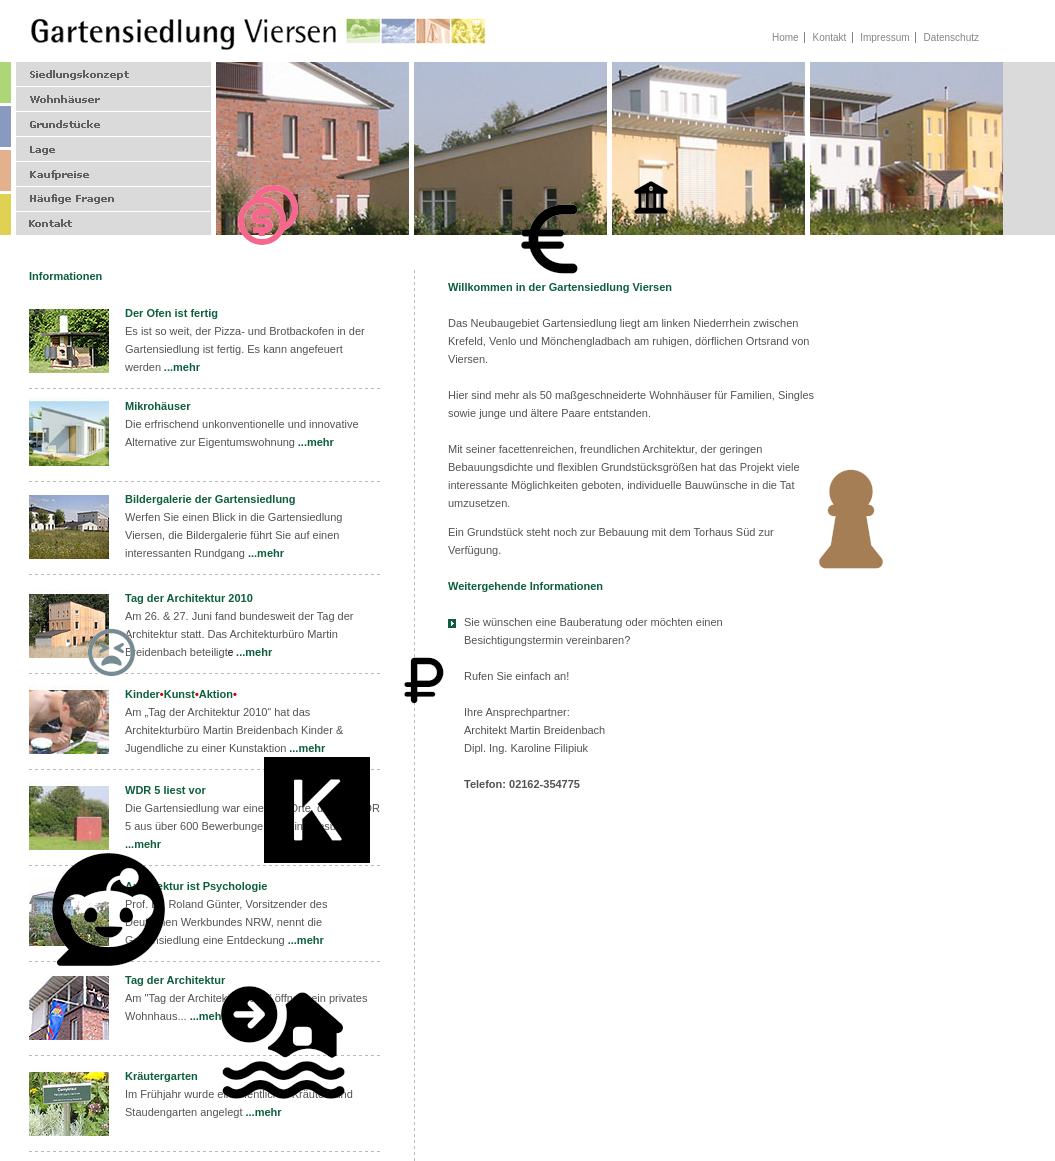 The height and width of the screenshot is (1161, 1055). Describe the element at coordinates (108, 909) in the screenshot. I see `open the Reddit app` at that location.